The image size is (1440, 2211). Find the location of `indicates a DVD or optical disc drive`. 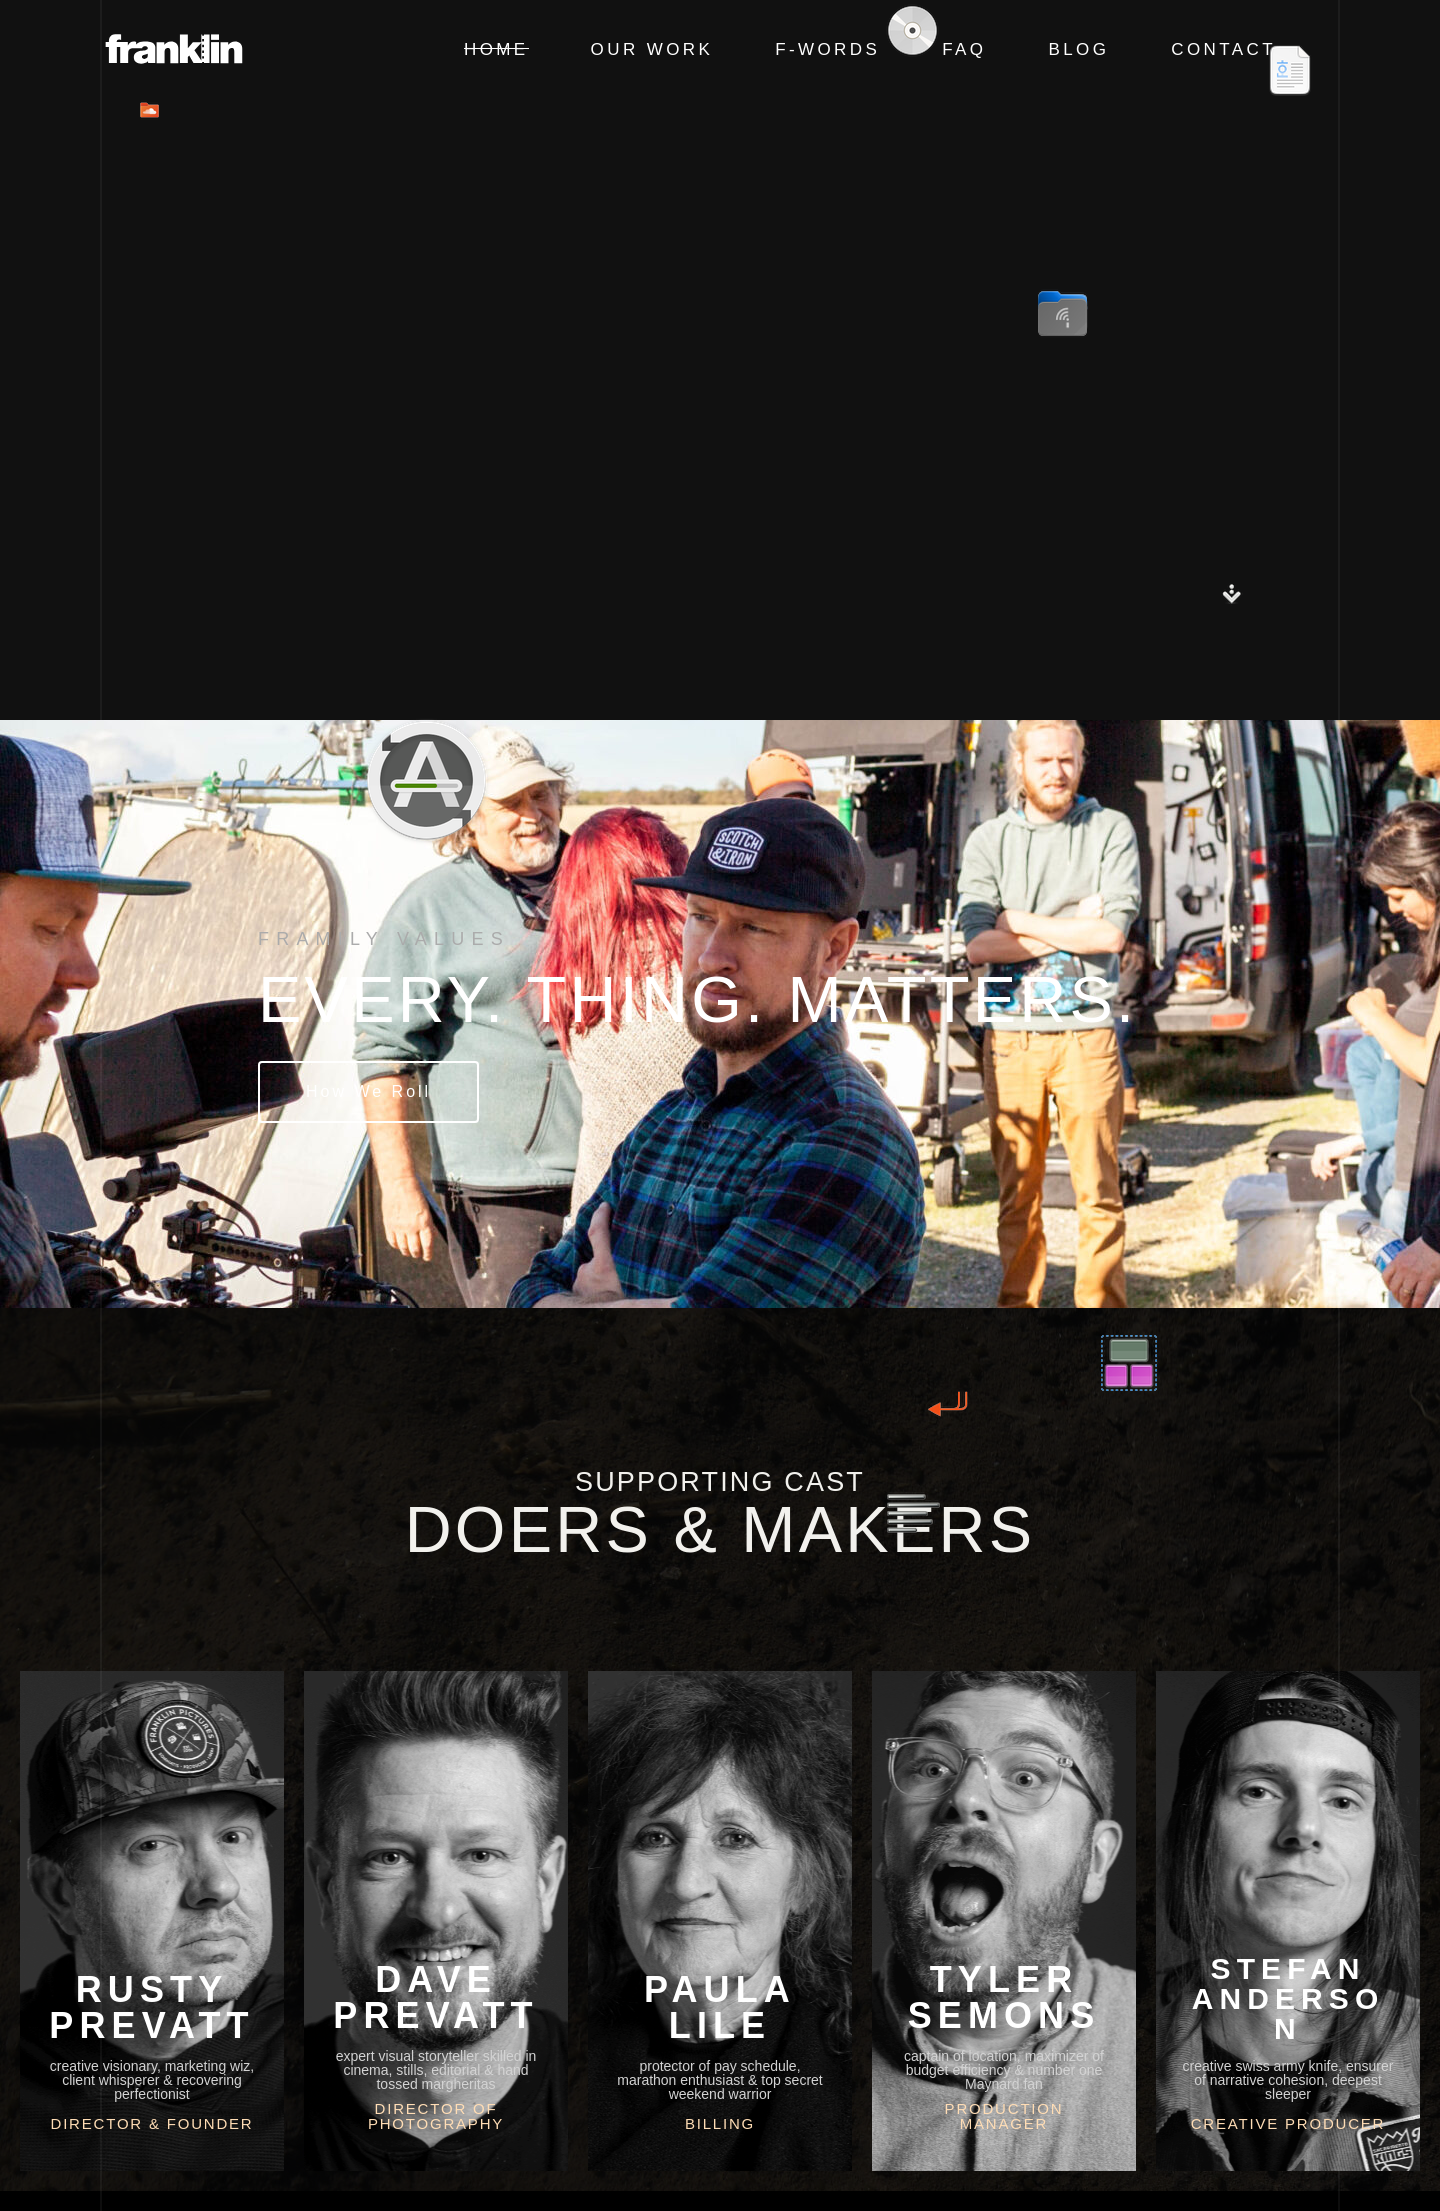

indicates a DVD or optical disc drive is located at coordinates (912, 30).